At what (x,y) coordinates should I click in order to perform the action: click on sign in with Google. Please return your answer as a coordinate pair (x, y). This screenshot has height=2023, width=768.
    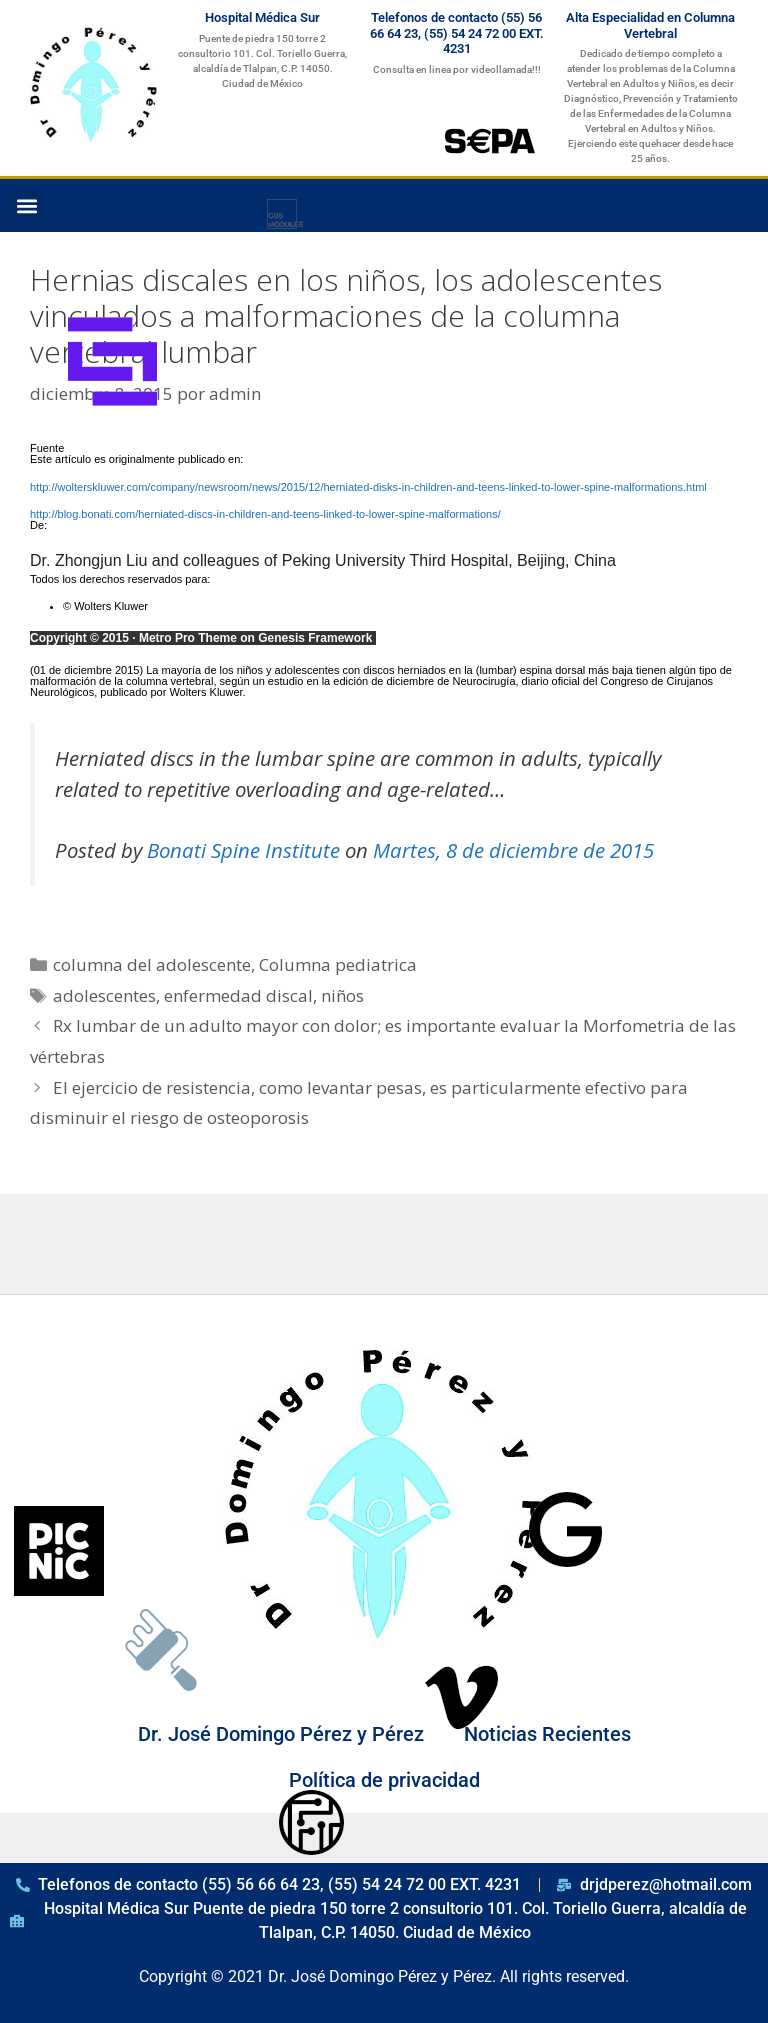
    Looking at the image, I should click on (565, 1529).